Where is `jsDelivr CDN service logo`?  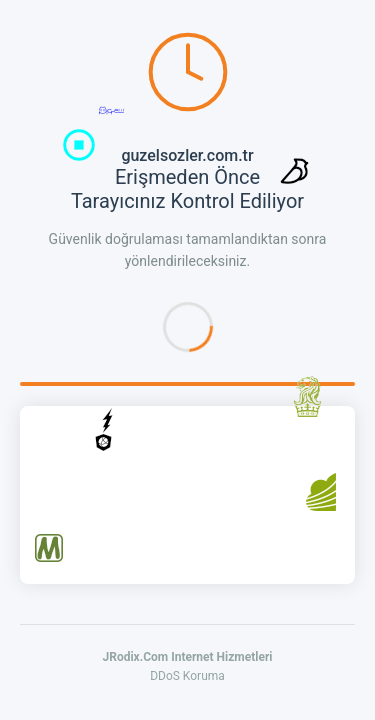
jsDelivr CDN service logo is located at coordinates (103, 442).